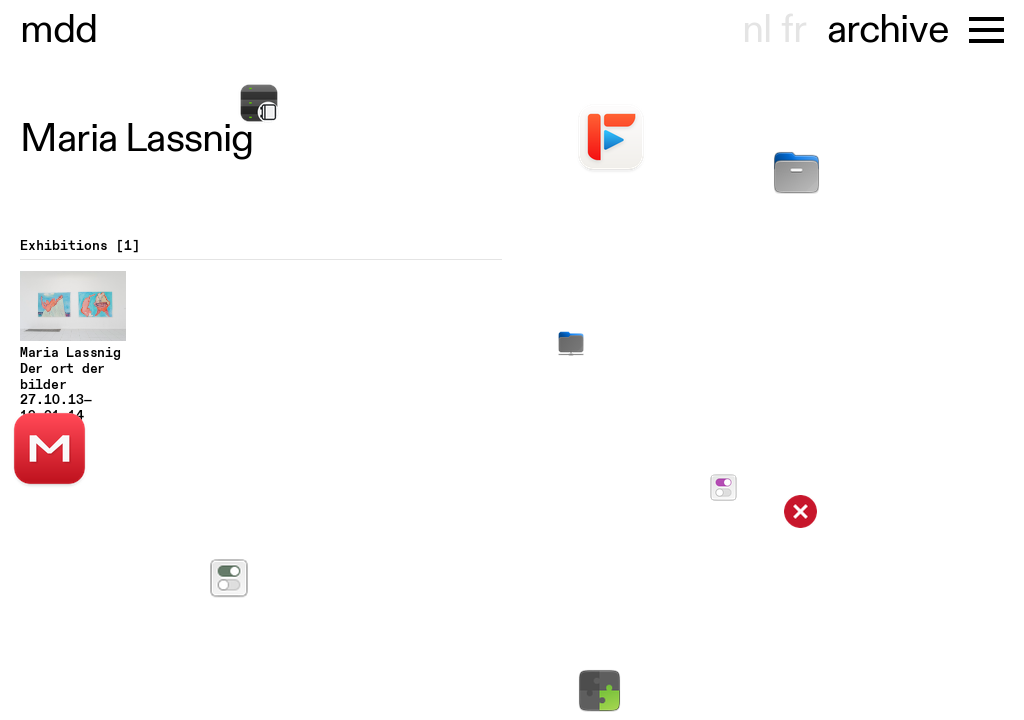  What do you see at coordinates (571, 343) in the screenshot?
I see `access a remote or network folder` at bounding box center [571, 343].